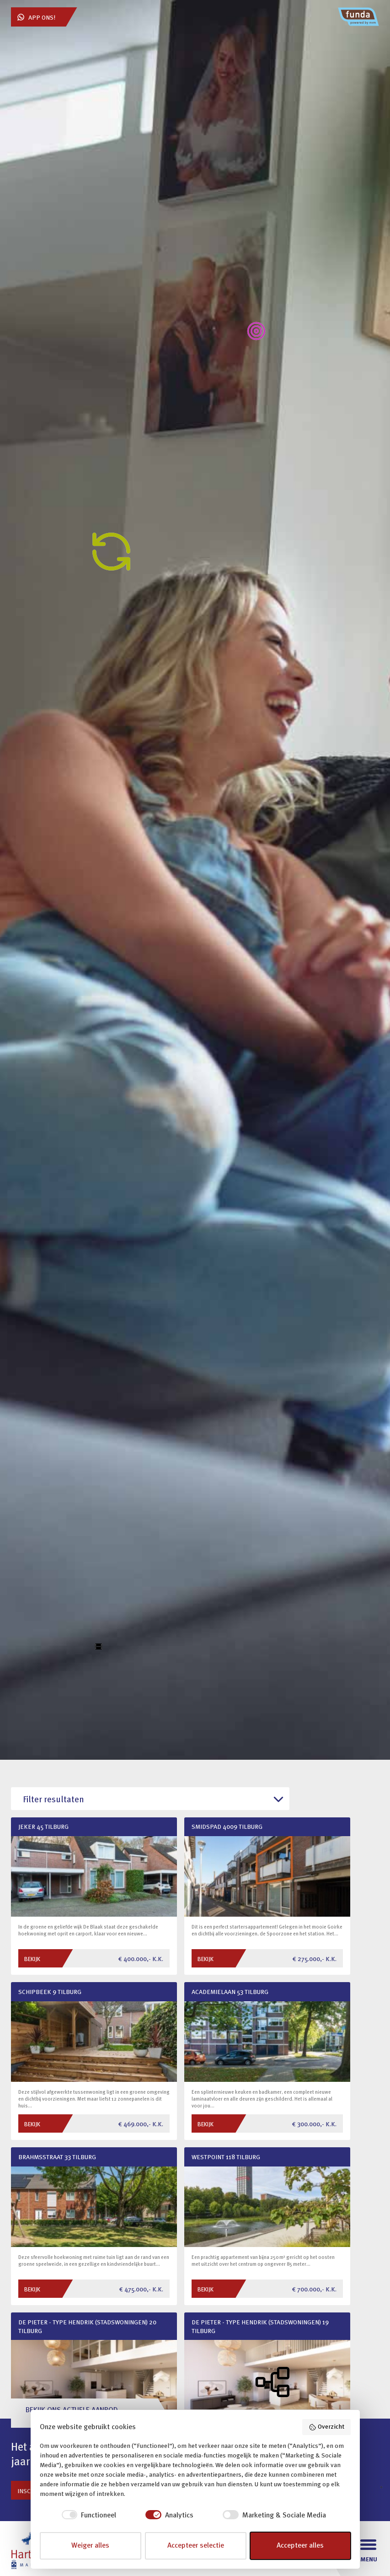 The height and width of the screenshot is (2576, 390). What do you see at coordinates (111, 551) in the screenshot?
I see `refresh or reload content` at bounding box center [111, 551].